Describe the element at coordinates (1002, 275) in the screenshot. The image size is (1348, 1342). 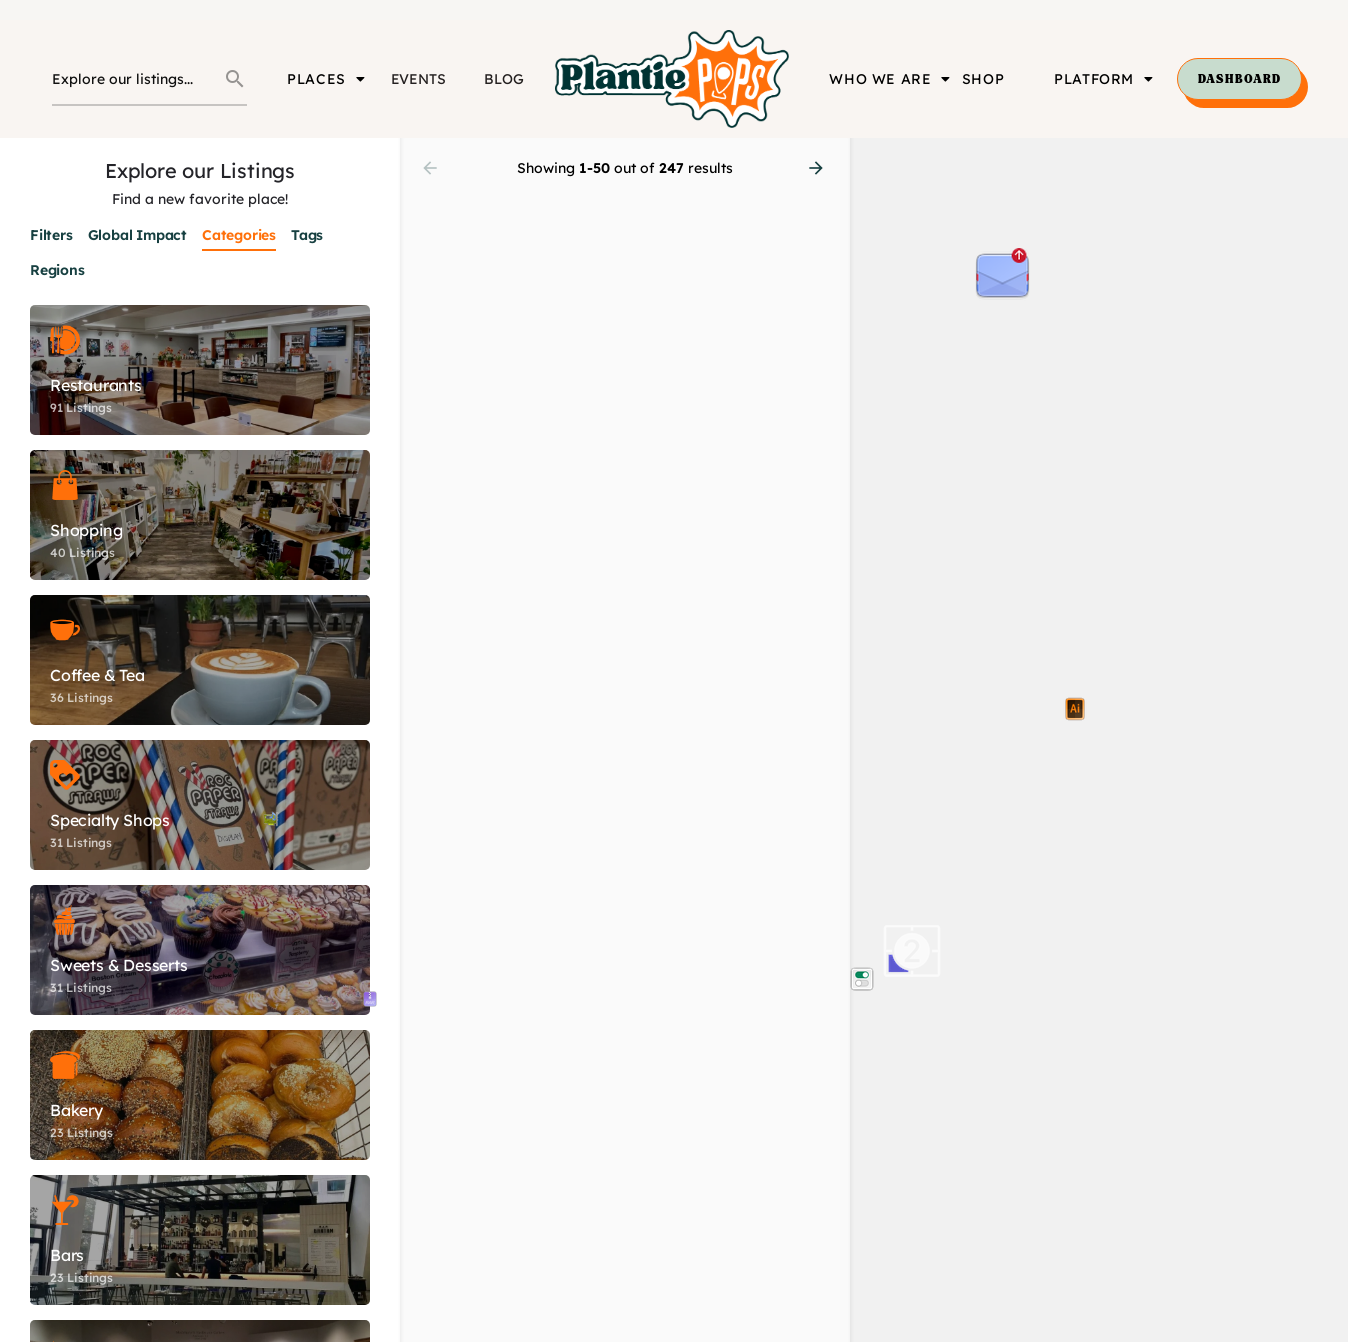
I see `send an email or message` at that location.